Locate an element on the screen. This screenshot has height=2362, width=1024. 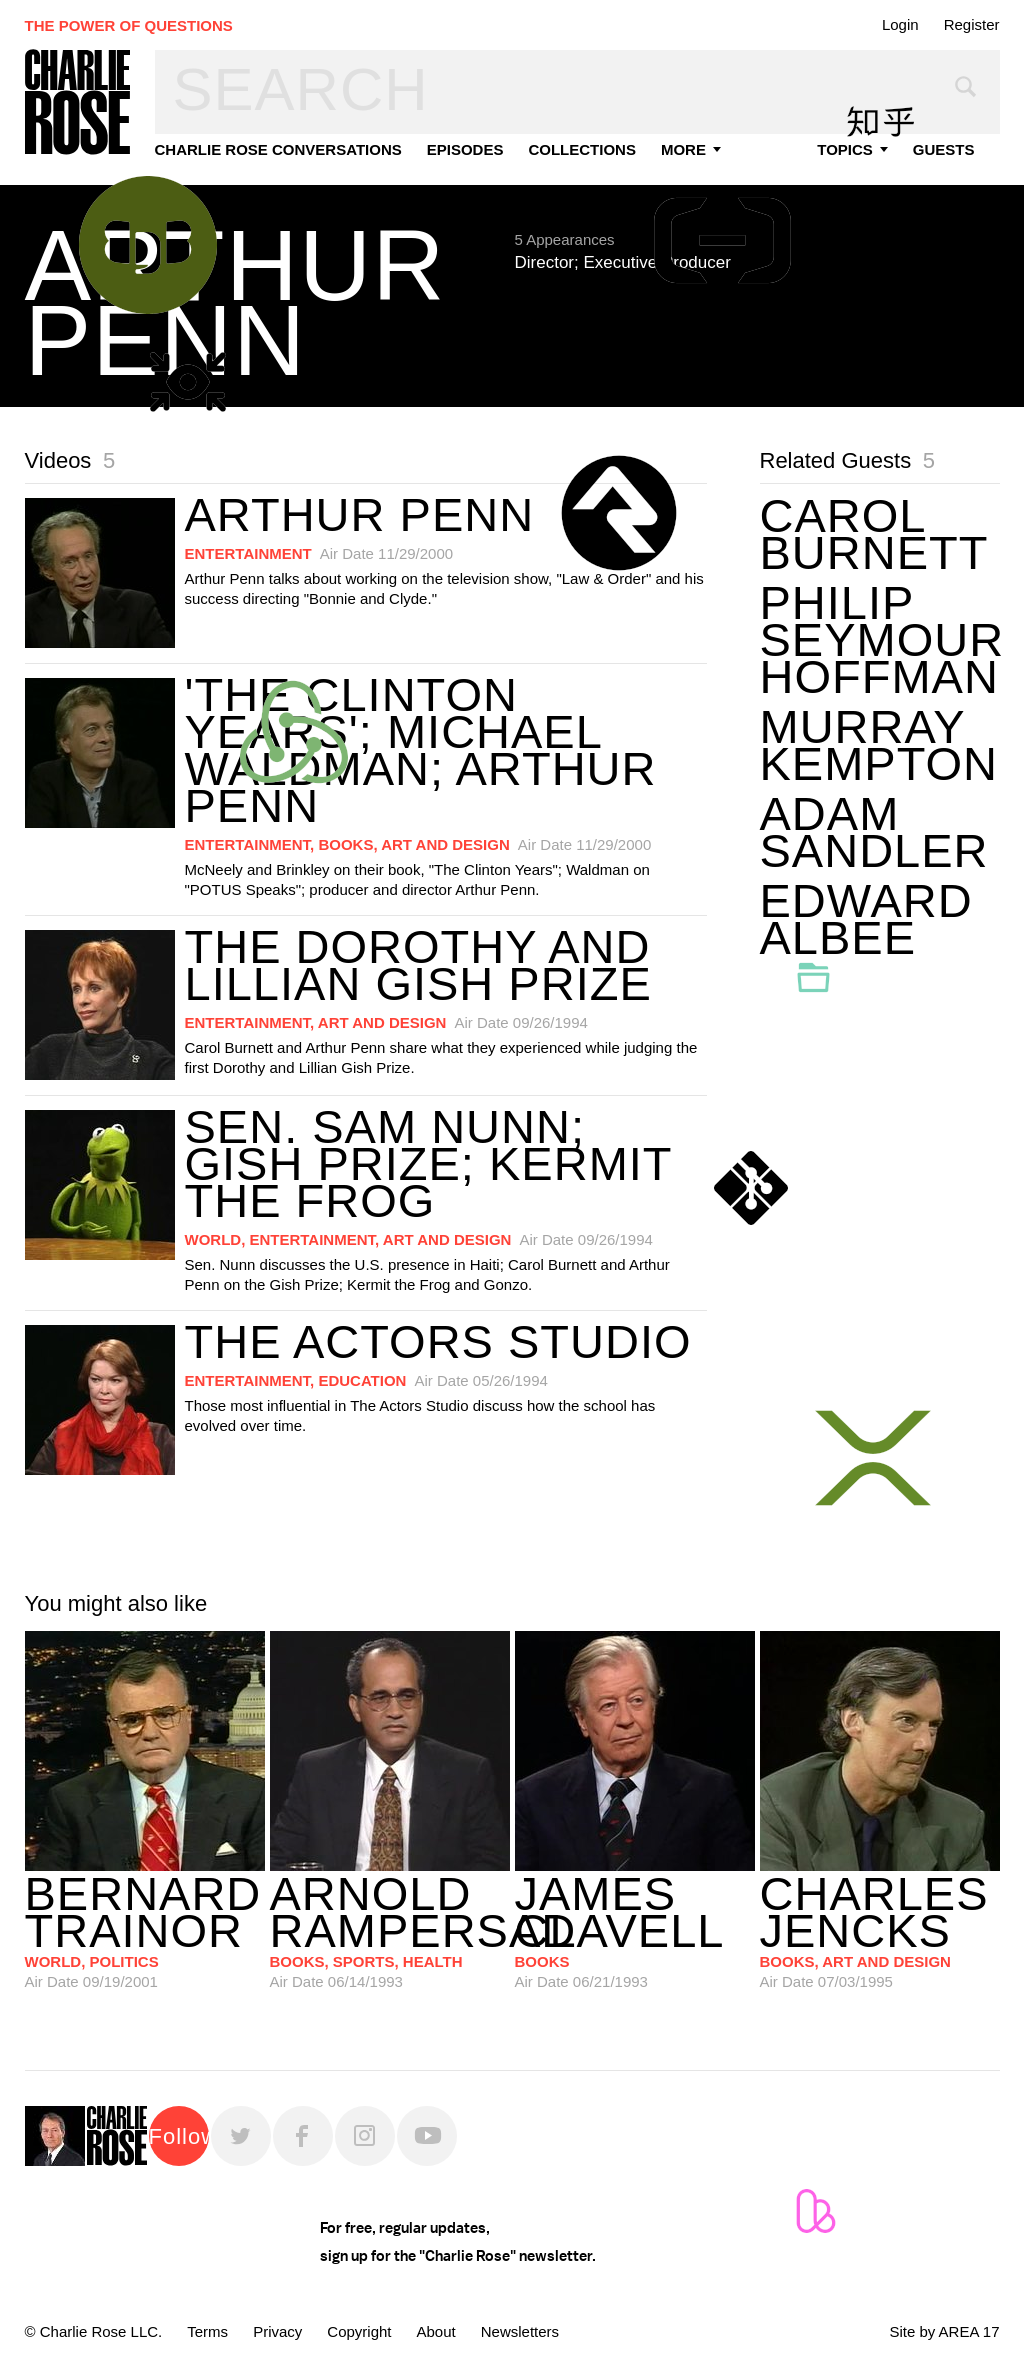
open zhihu app or website is located at coordinates (880, 121).